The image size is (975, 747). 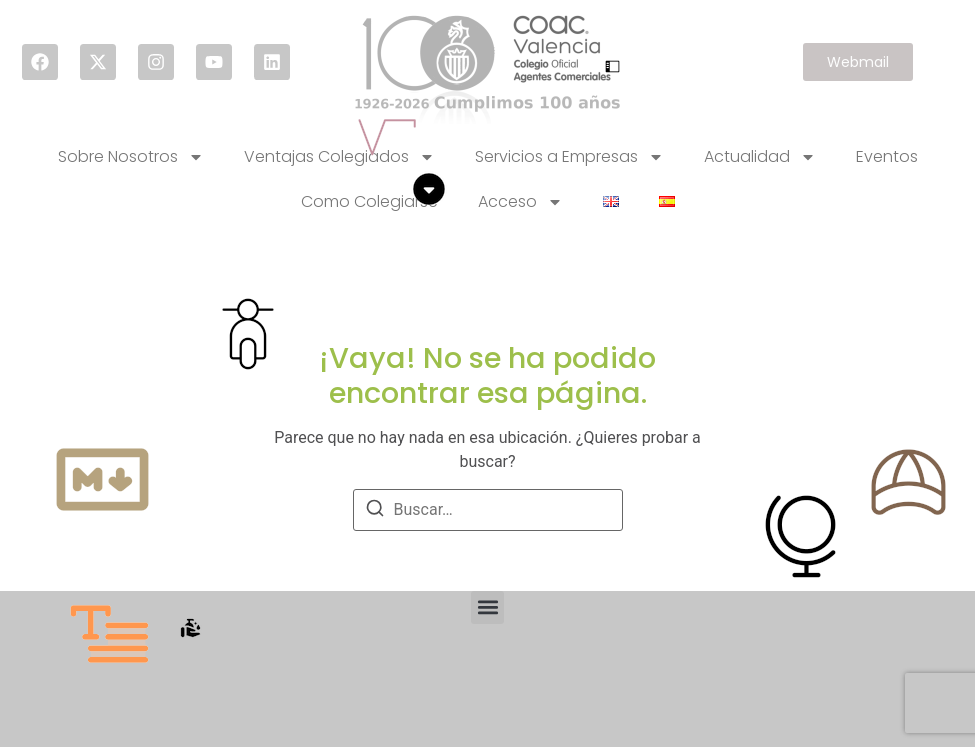 What do you see at coordinates (385, 133) in the screenshot?
I see `insert a square root symbol` at bounding box center [385, 133].